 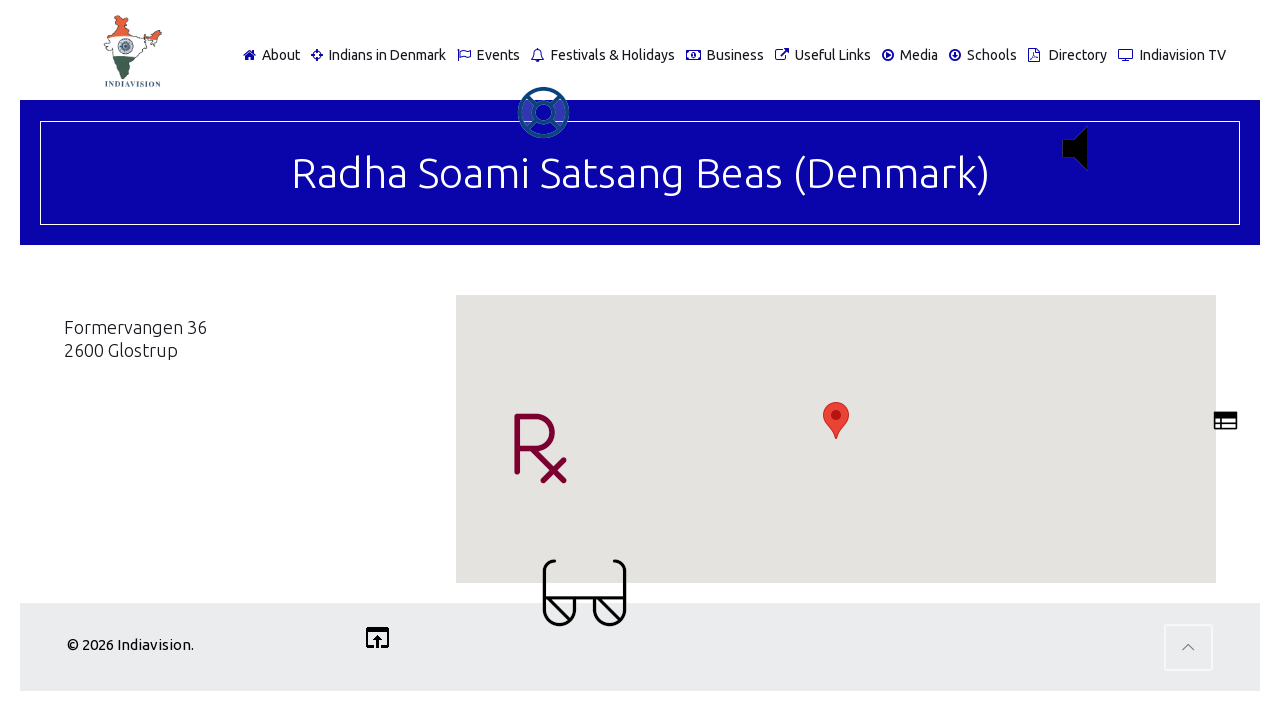 What do you see at coordinates (377, 637) in the screenshot?
I see `open link in browser` at bounding box center [377, 637].